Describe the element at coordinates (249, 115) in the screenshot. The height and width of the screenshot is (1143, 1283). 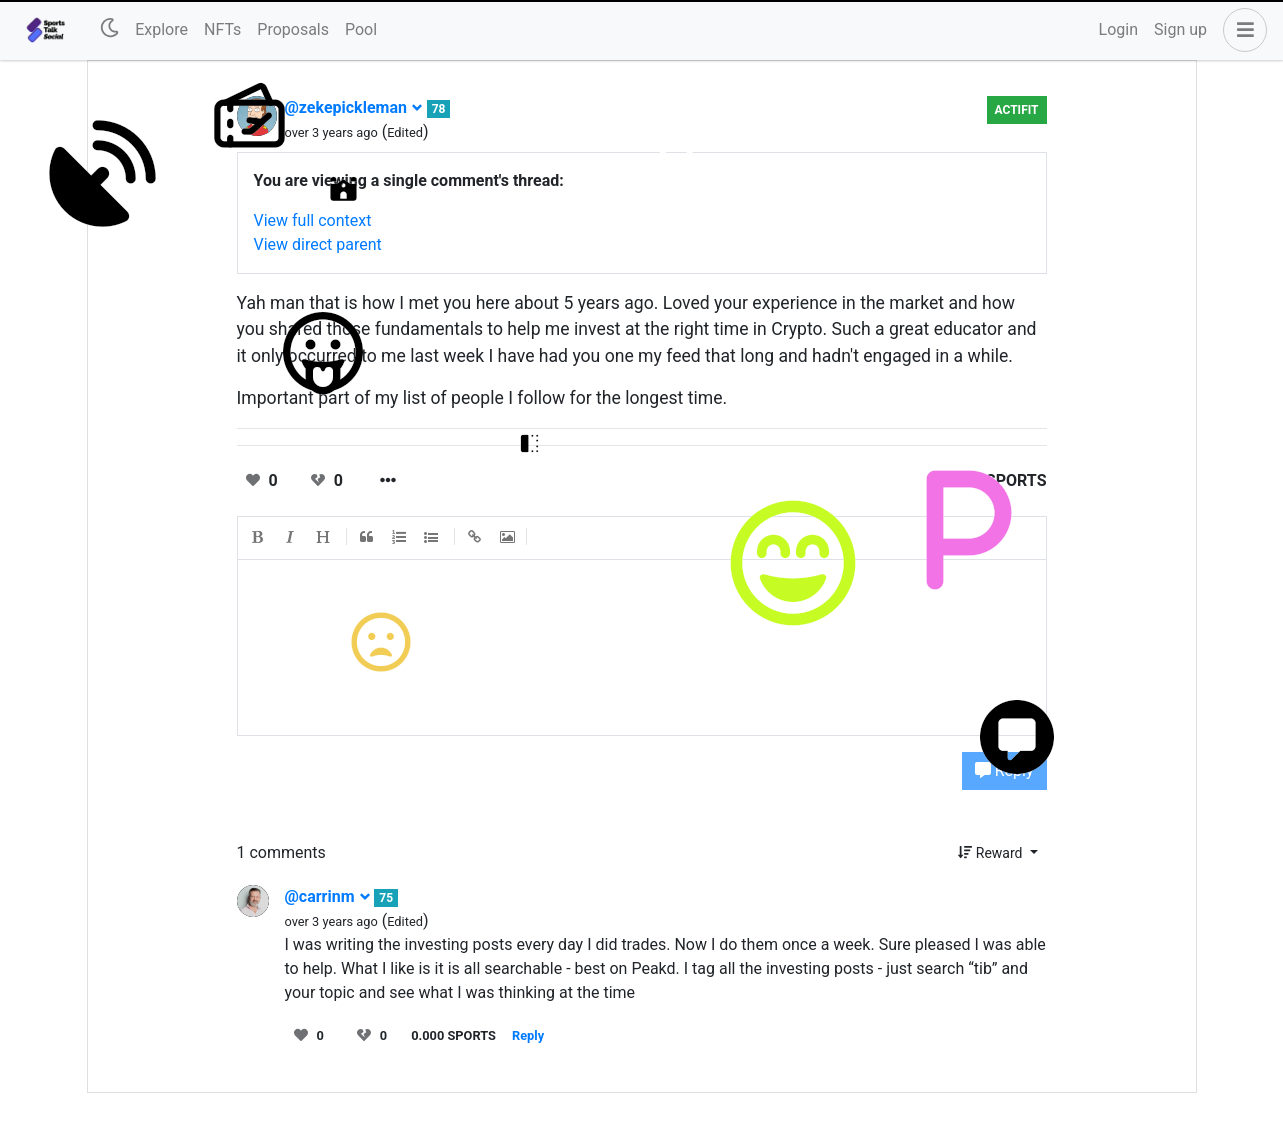
I see `view flight tickets or boarding passes` at that location.